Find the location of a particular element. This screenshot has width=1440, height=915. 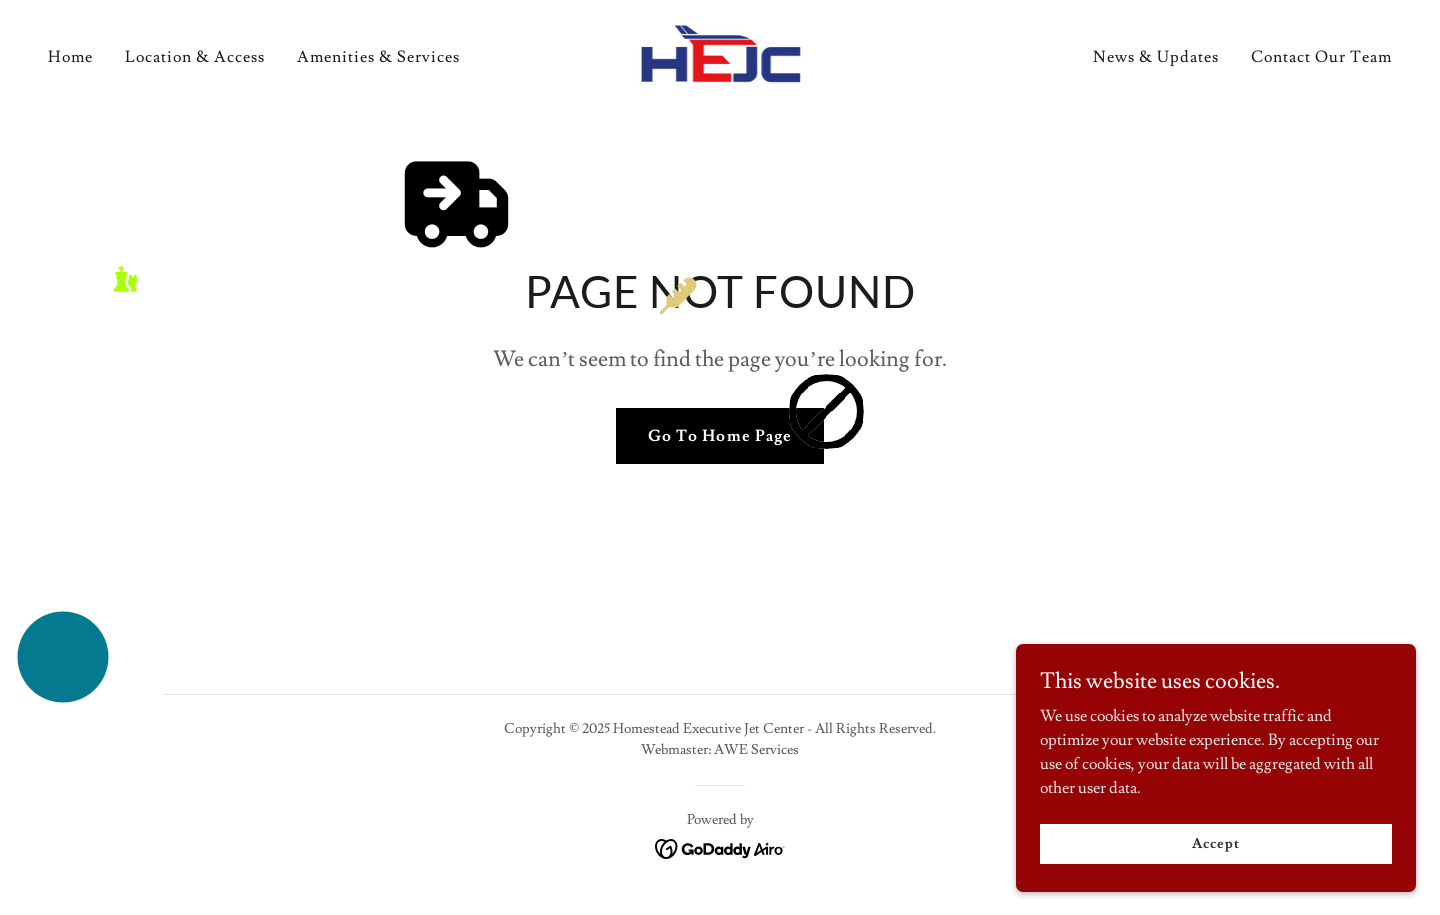

view current temperature is located at coordinates (678, 296).